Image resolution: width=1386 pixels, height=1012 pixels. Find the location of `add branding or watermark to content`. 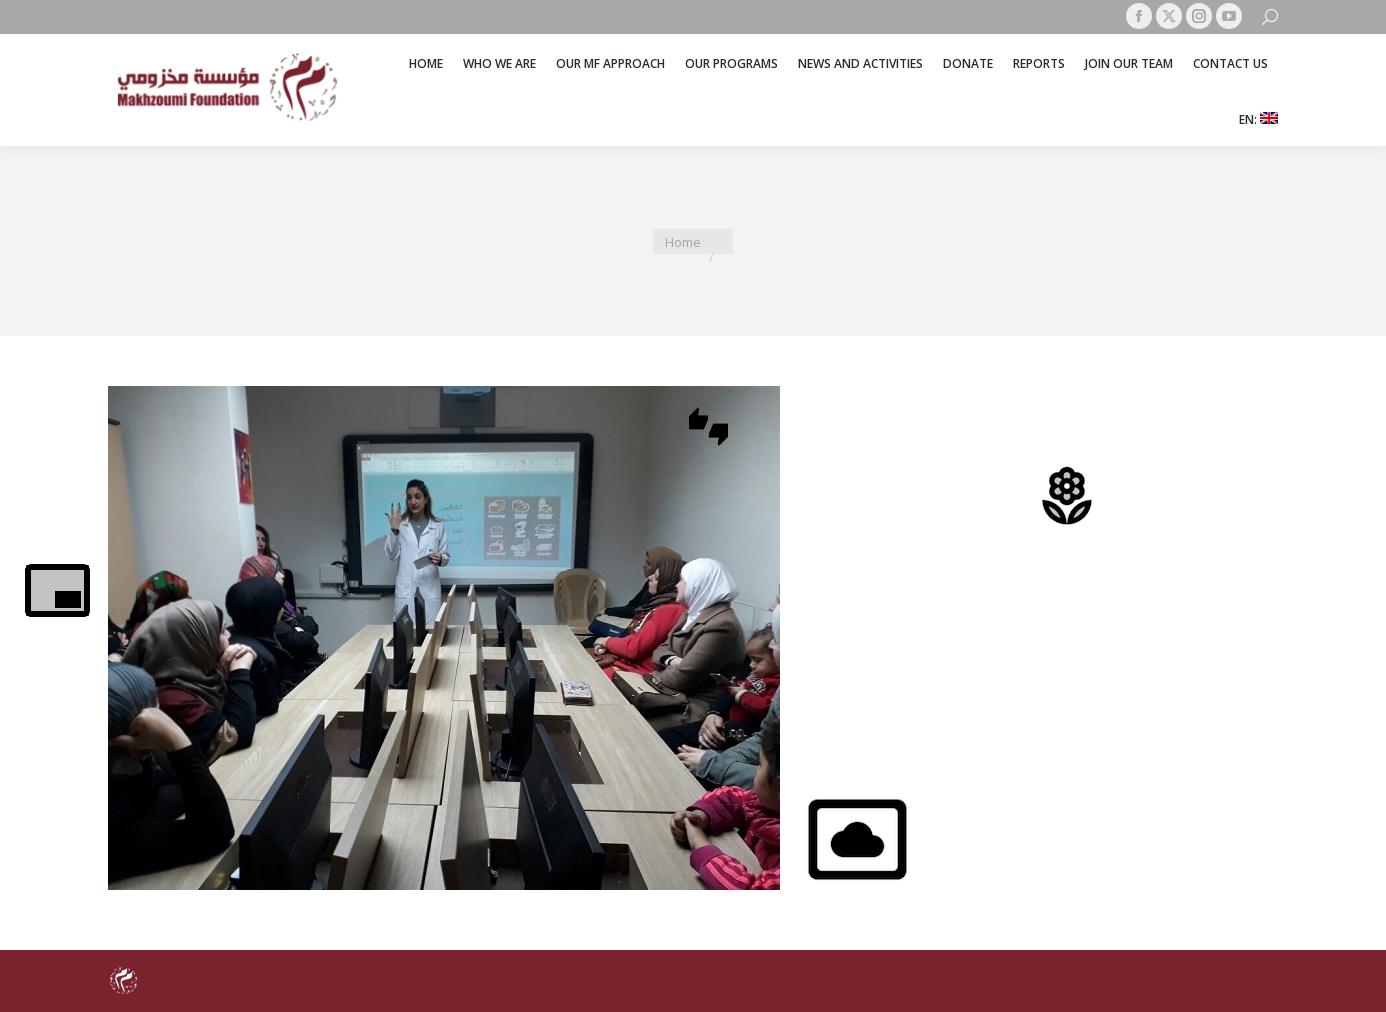

add branding or watermark to content is located at coordinates (57, 590).